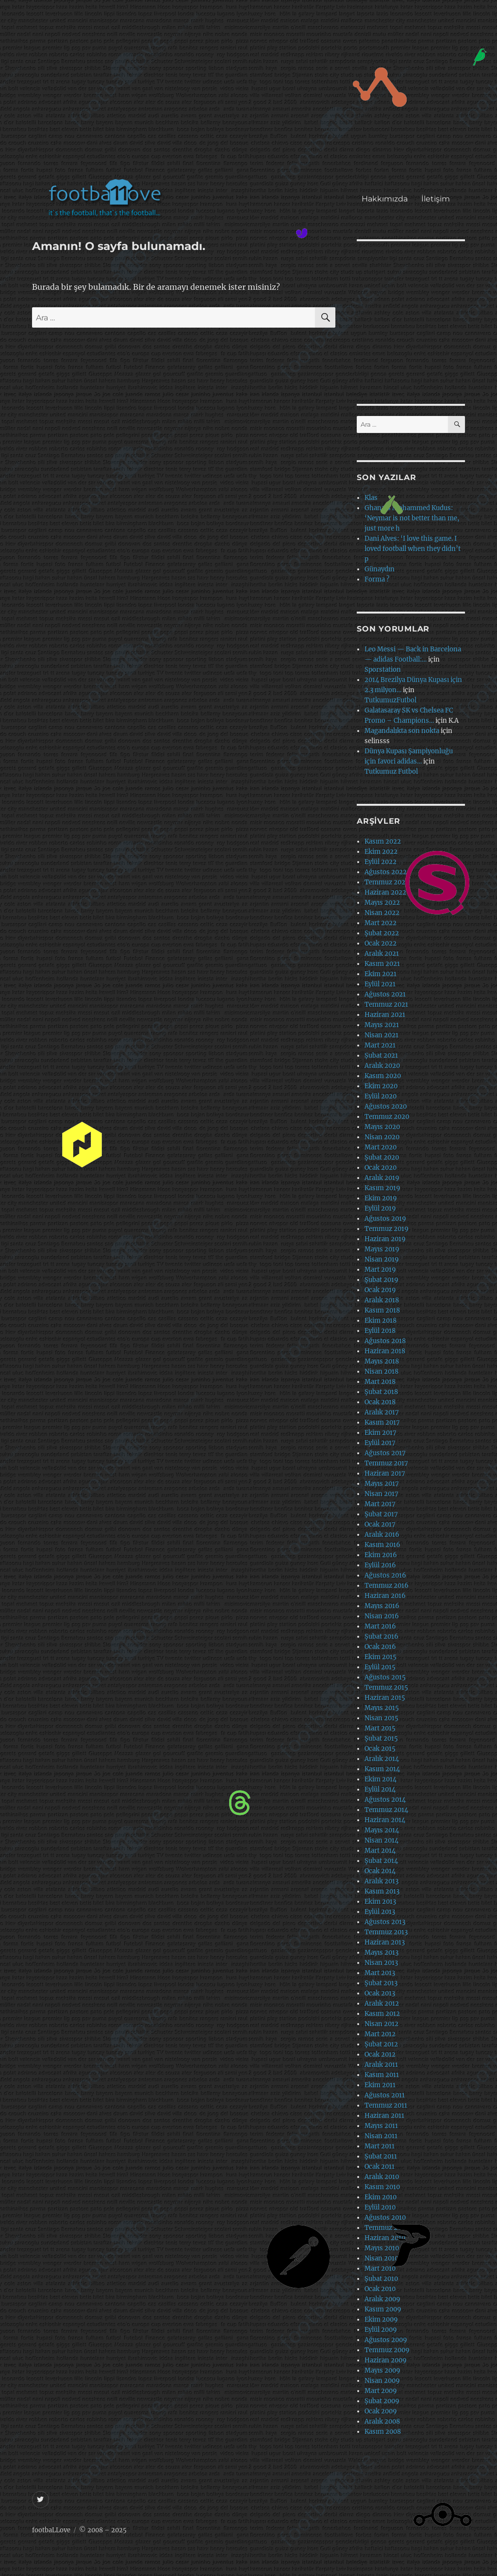 This screenshot has height=2576, width=497. Describe the element at coordinates (411, 2245) in the screenshot. I see `pelican static site generator logo` at that location.